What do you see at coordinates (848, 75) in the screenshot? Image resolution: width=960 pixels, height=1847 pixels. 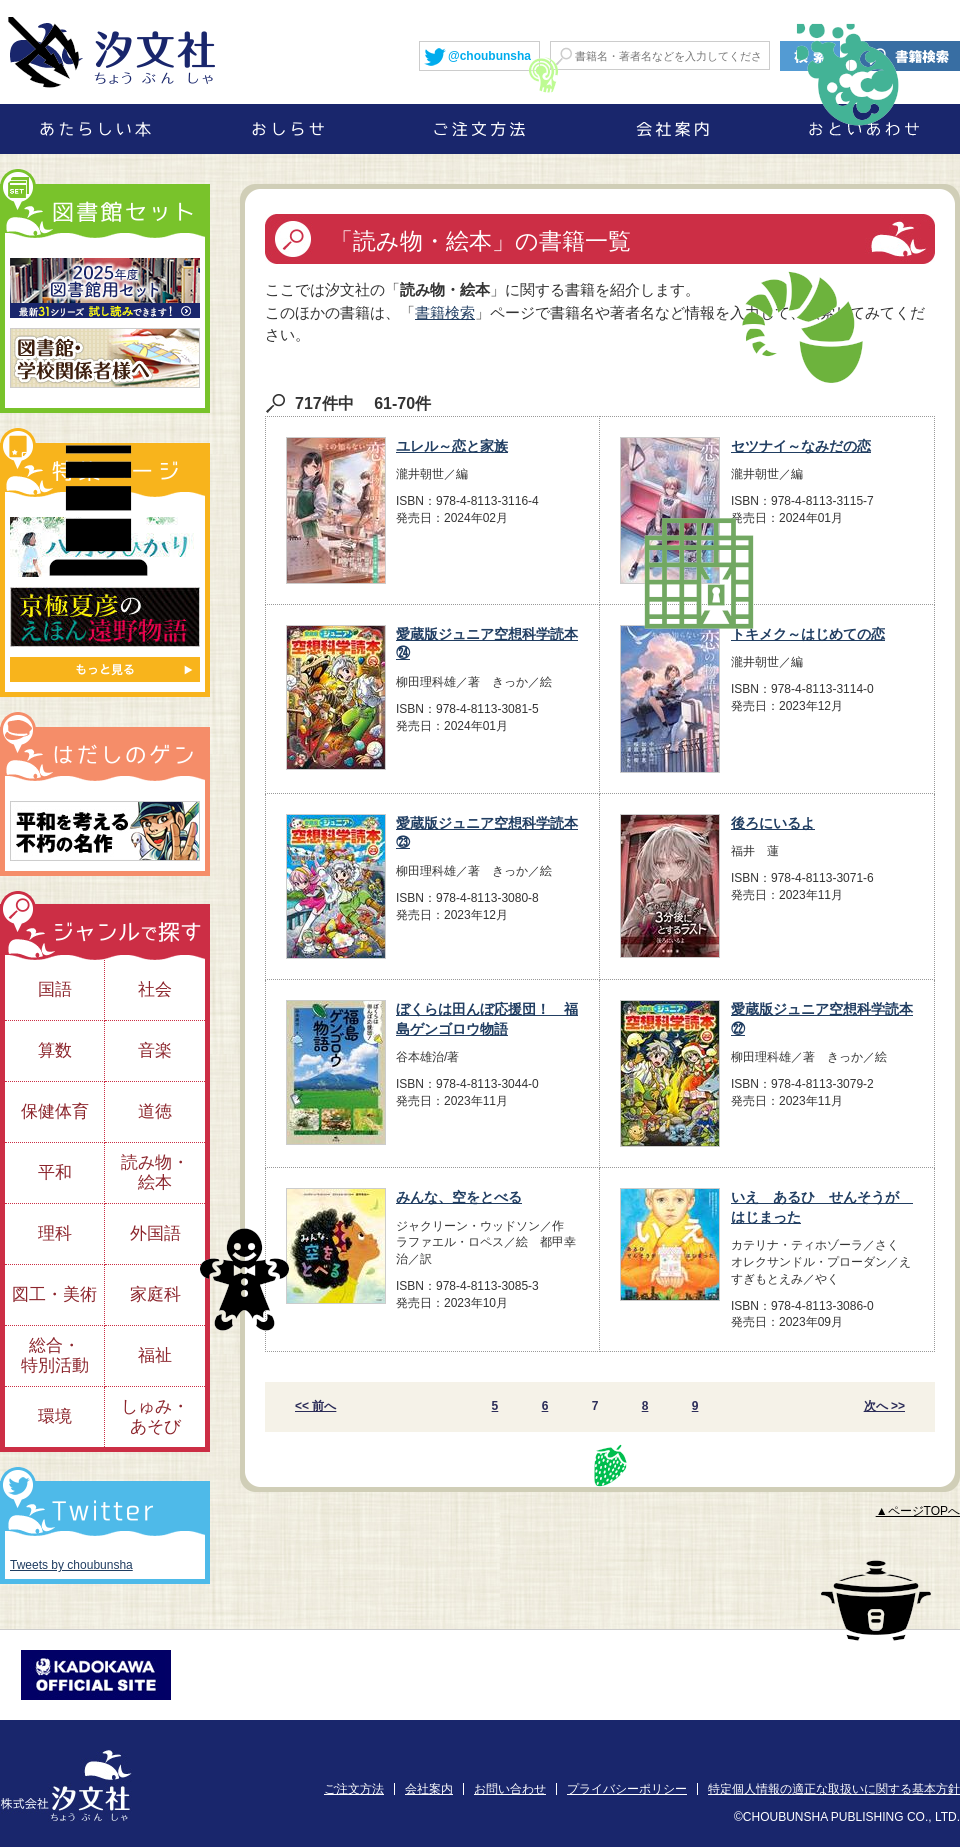 I see `indicates a dissolving or disintegrating effect` at bounding box center [848, 75].